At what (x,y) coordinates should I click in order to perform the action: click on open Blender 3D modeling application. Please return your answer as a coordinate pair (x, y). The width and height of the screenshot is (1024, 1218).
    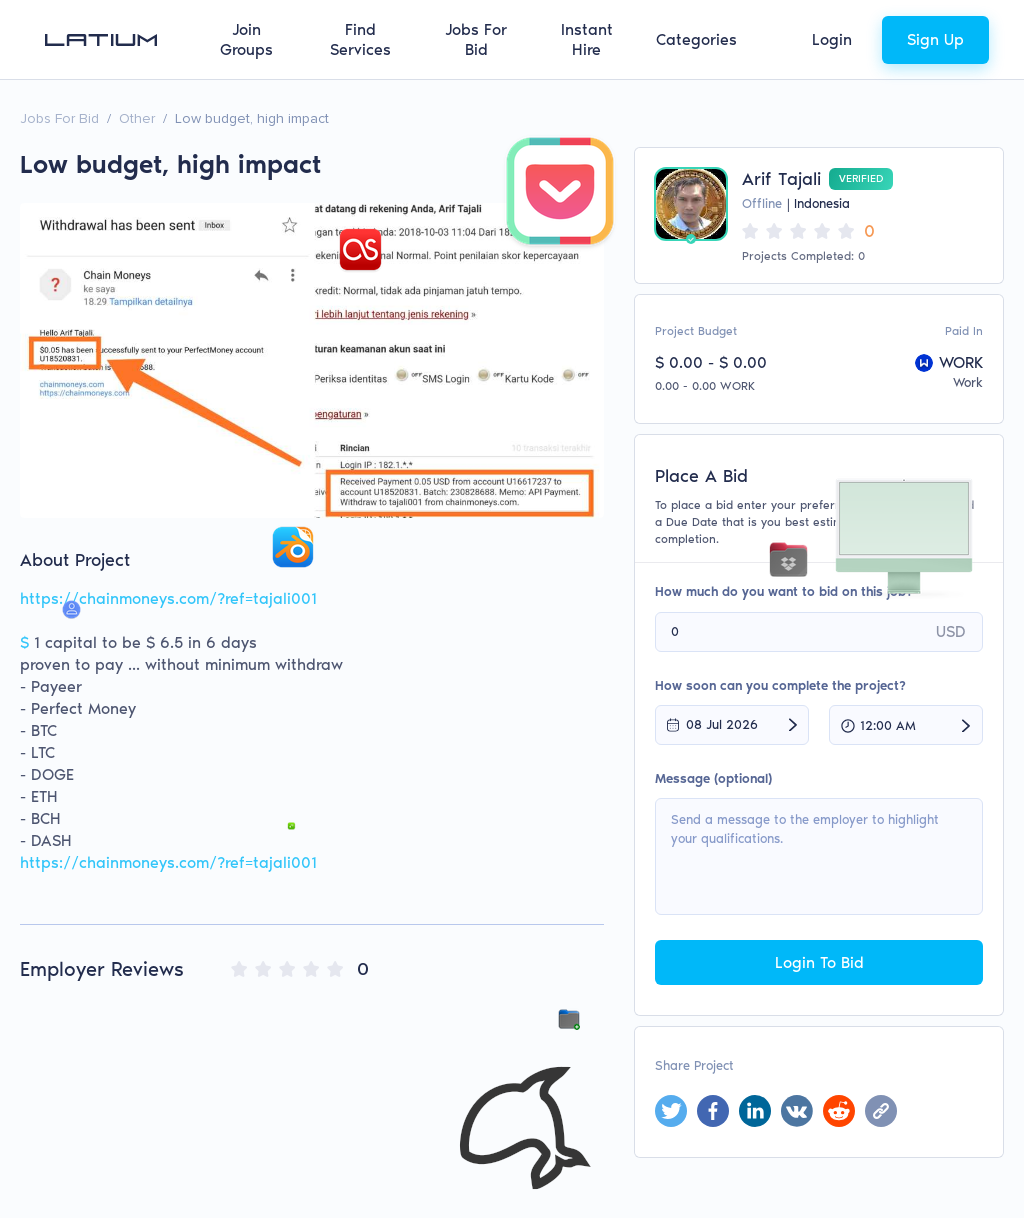
    Looking at the image, I should click on (293, 547).